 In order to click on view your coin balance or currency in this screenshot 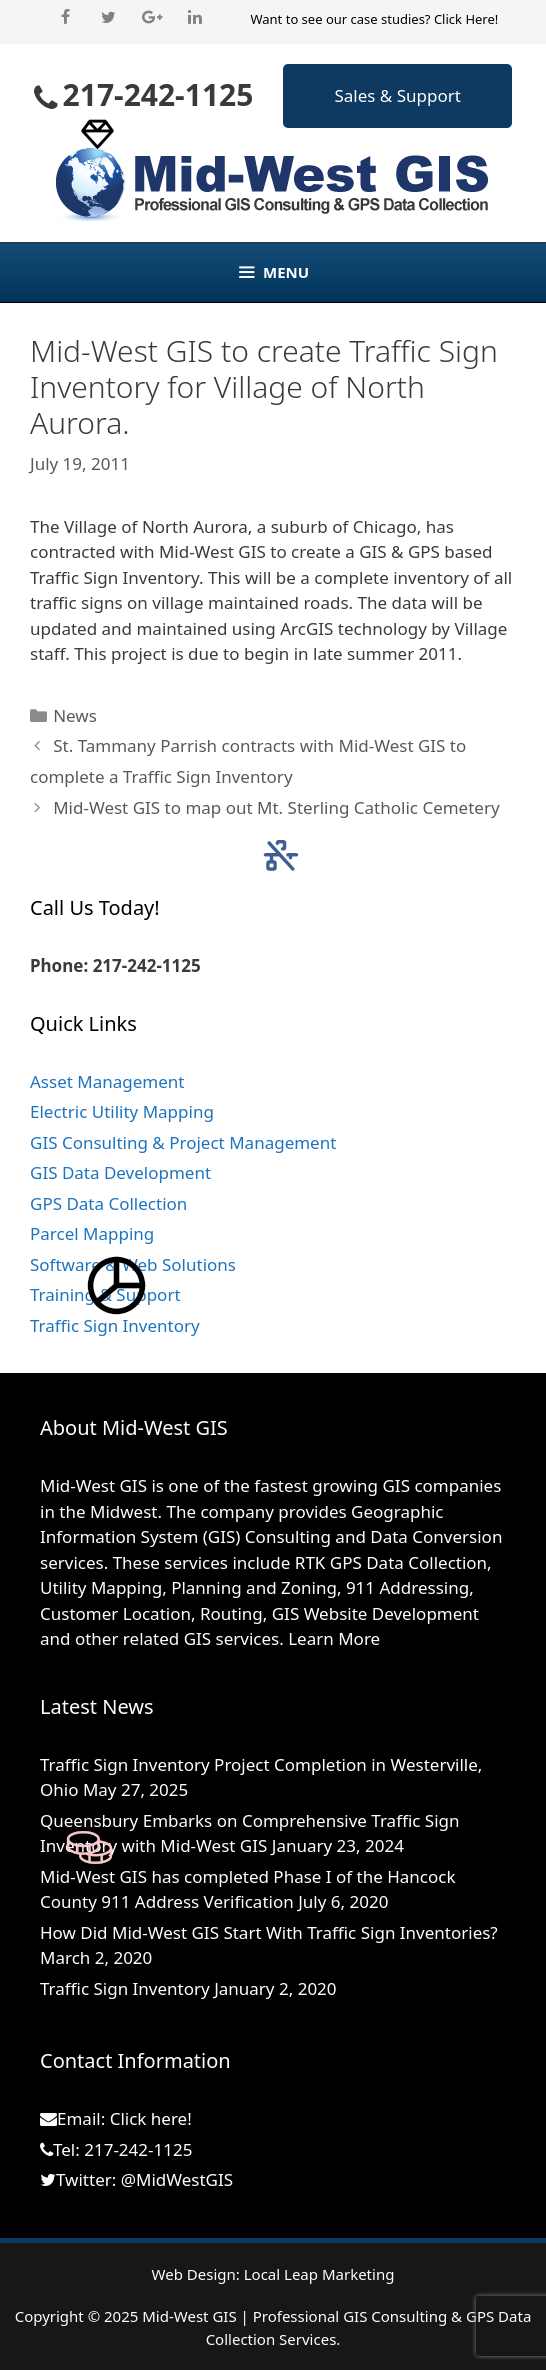, I will do `click(89, 1847)`.